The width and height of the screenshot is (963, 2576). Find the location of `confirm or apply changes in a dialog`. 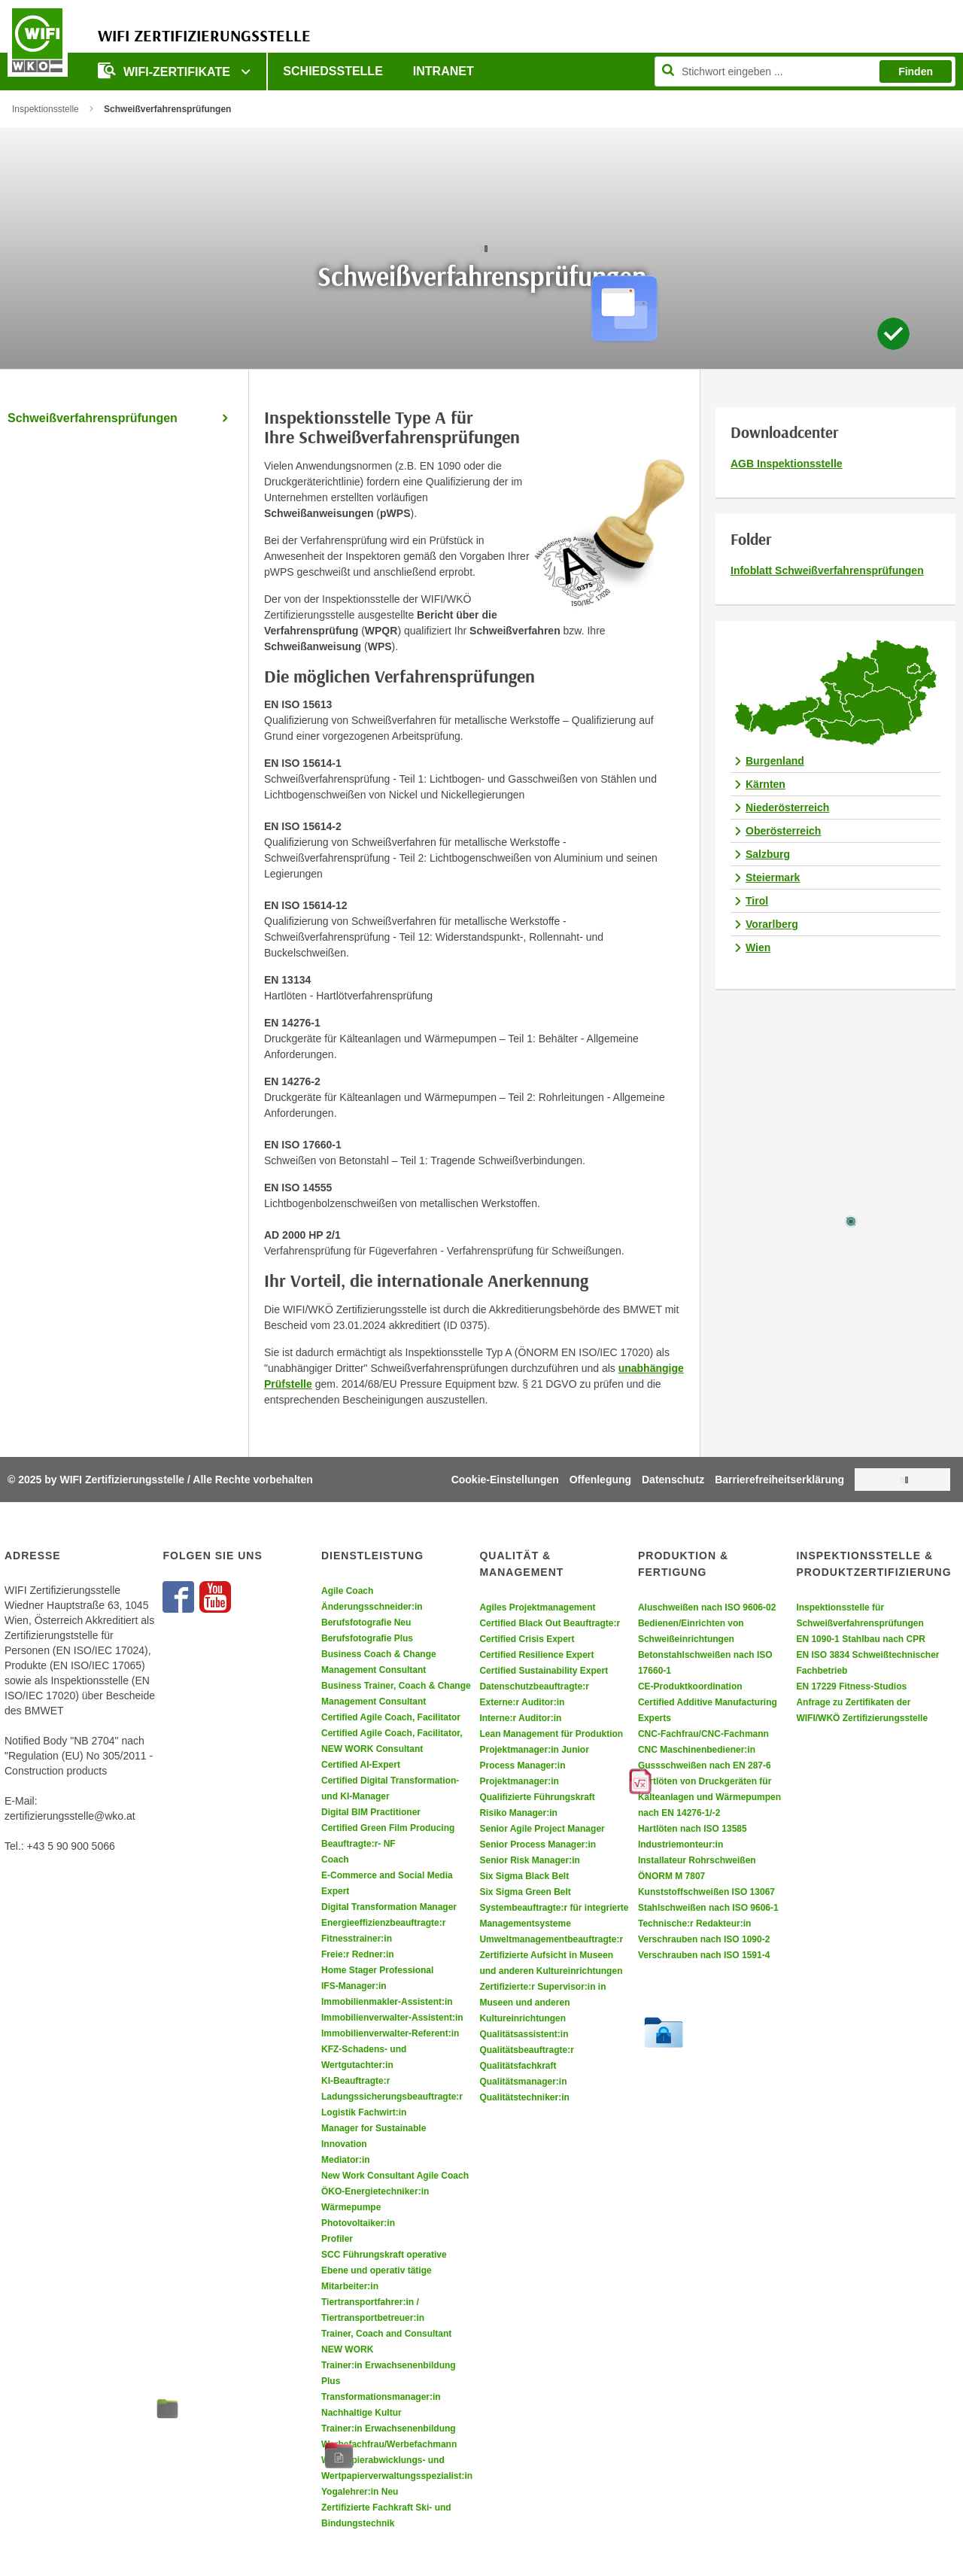

confirm or apply changes in a dialog is located at coordinates (893, 333).